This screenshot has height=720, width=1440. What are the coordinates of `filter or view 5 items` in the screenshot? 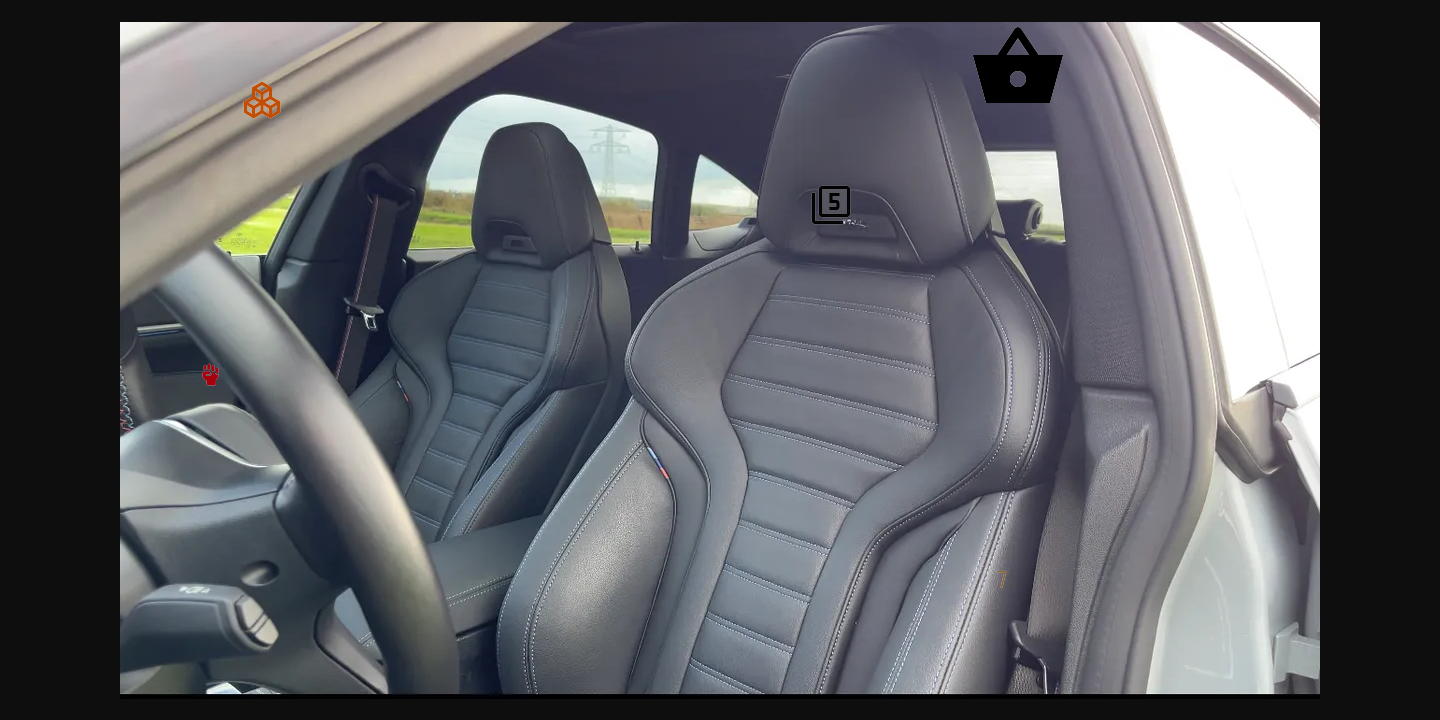 It's located at (831, 205).